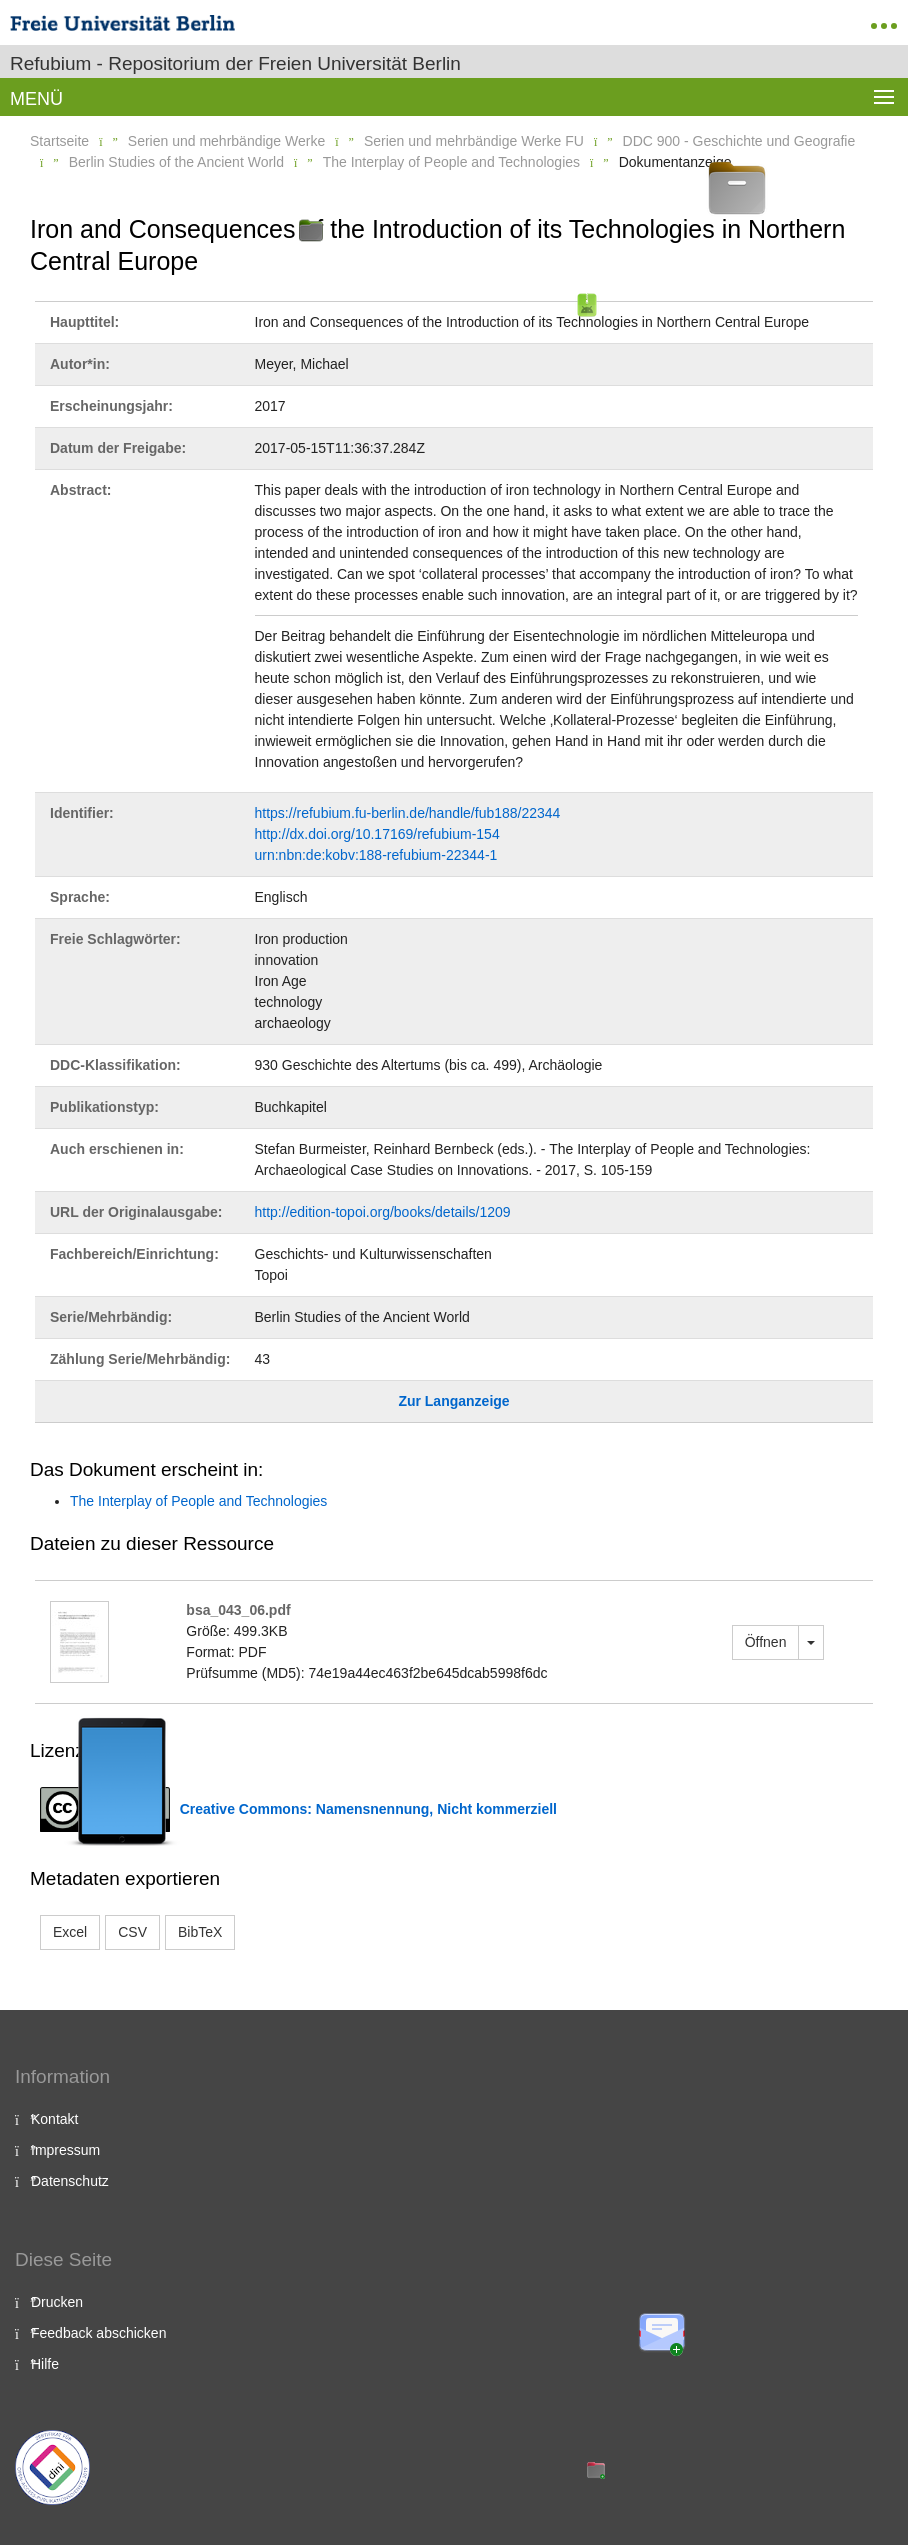  What do you see at coordinates (596, 2470) in the screenshot?
I see `create a new folder` at bounding box center [596, 2470].